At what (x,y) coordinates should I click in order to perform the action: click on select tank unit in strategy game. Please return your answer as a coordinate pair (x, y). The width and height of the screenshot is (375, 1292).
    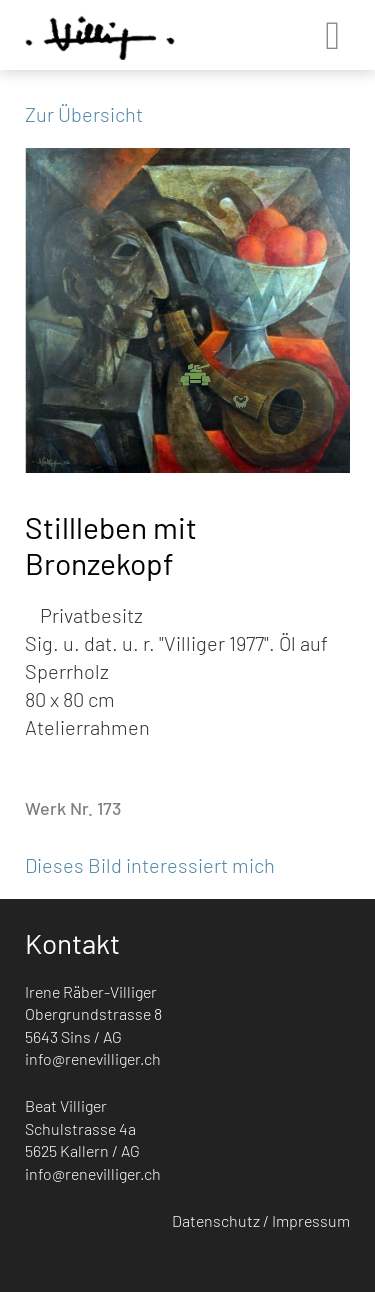
    Looking at the image, I should click on (195, 374).